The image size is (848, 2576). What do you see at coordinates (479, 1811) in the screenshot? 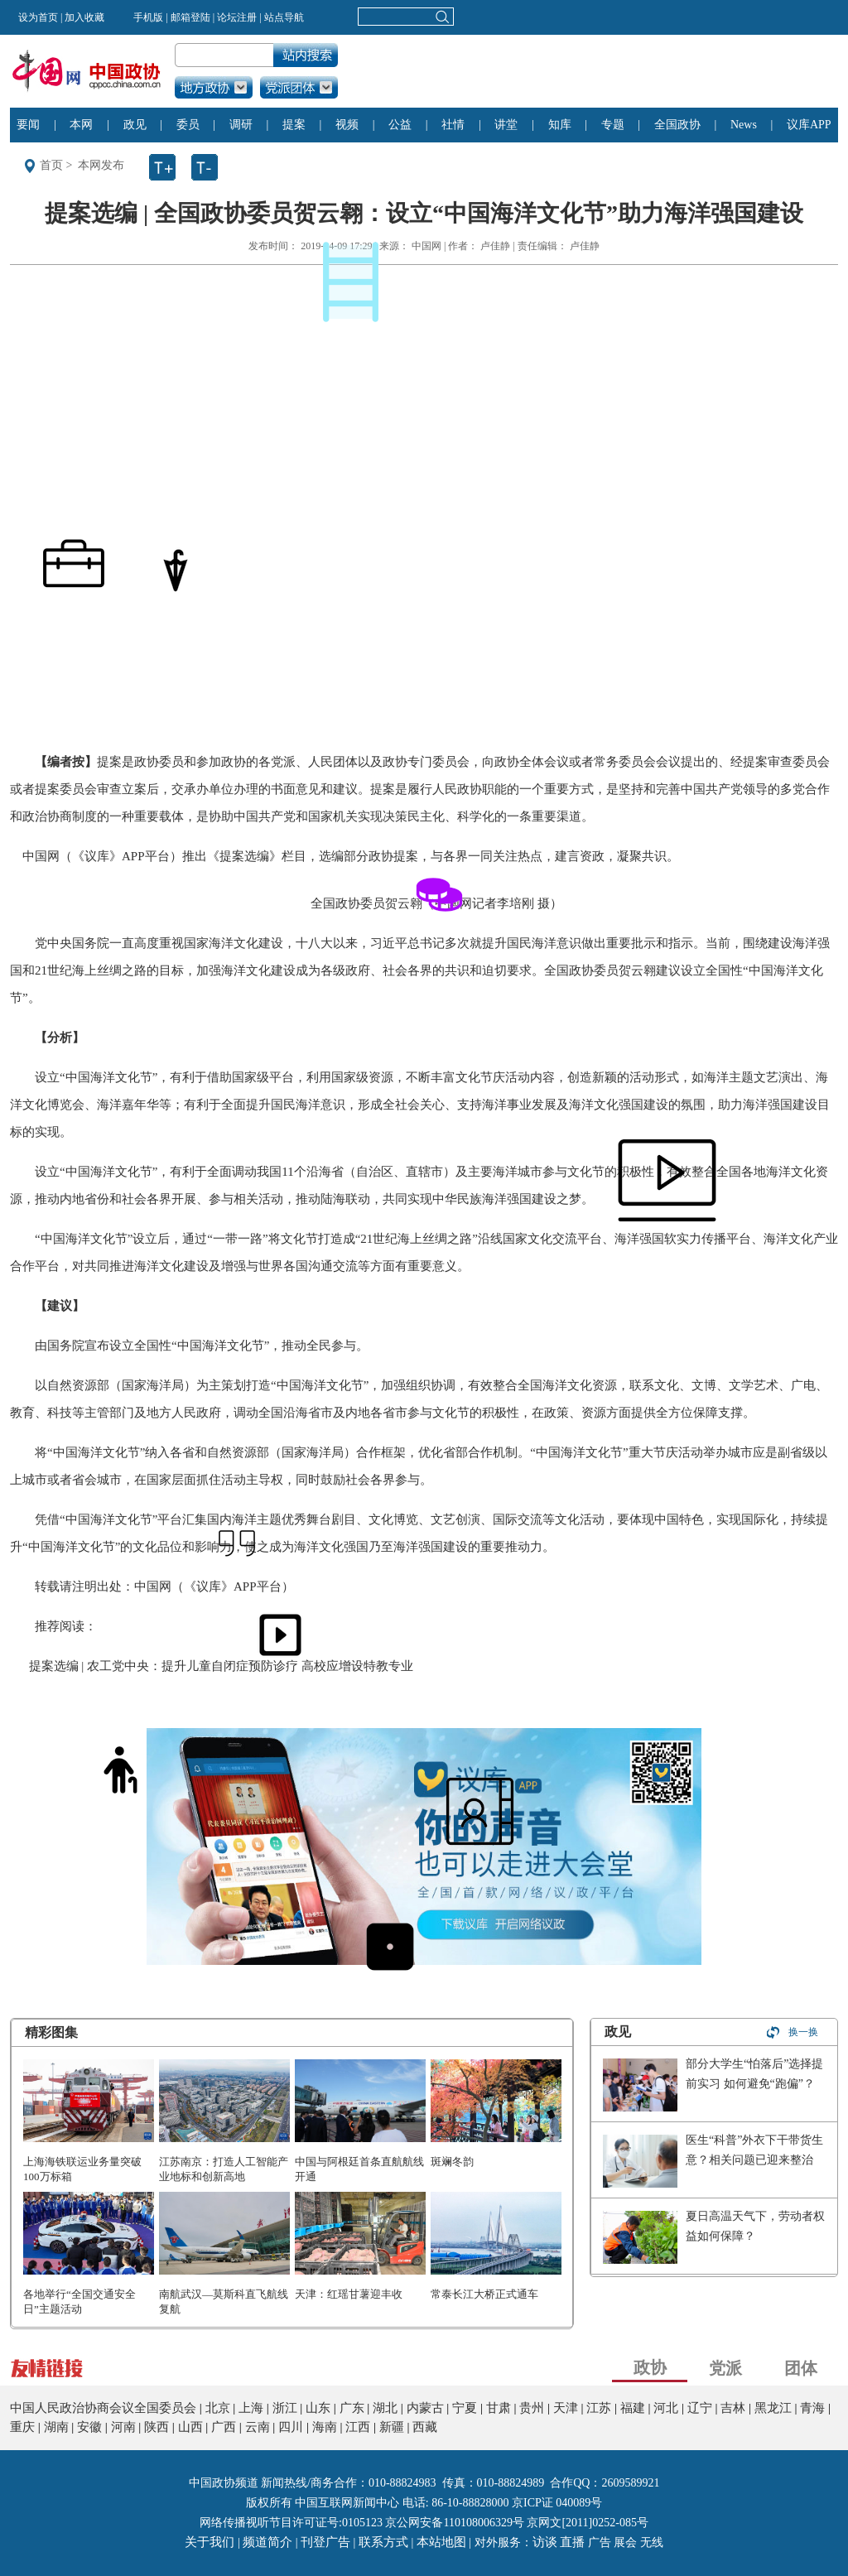
I see `access your contacts or address book` at bounding box center [479, 1811].